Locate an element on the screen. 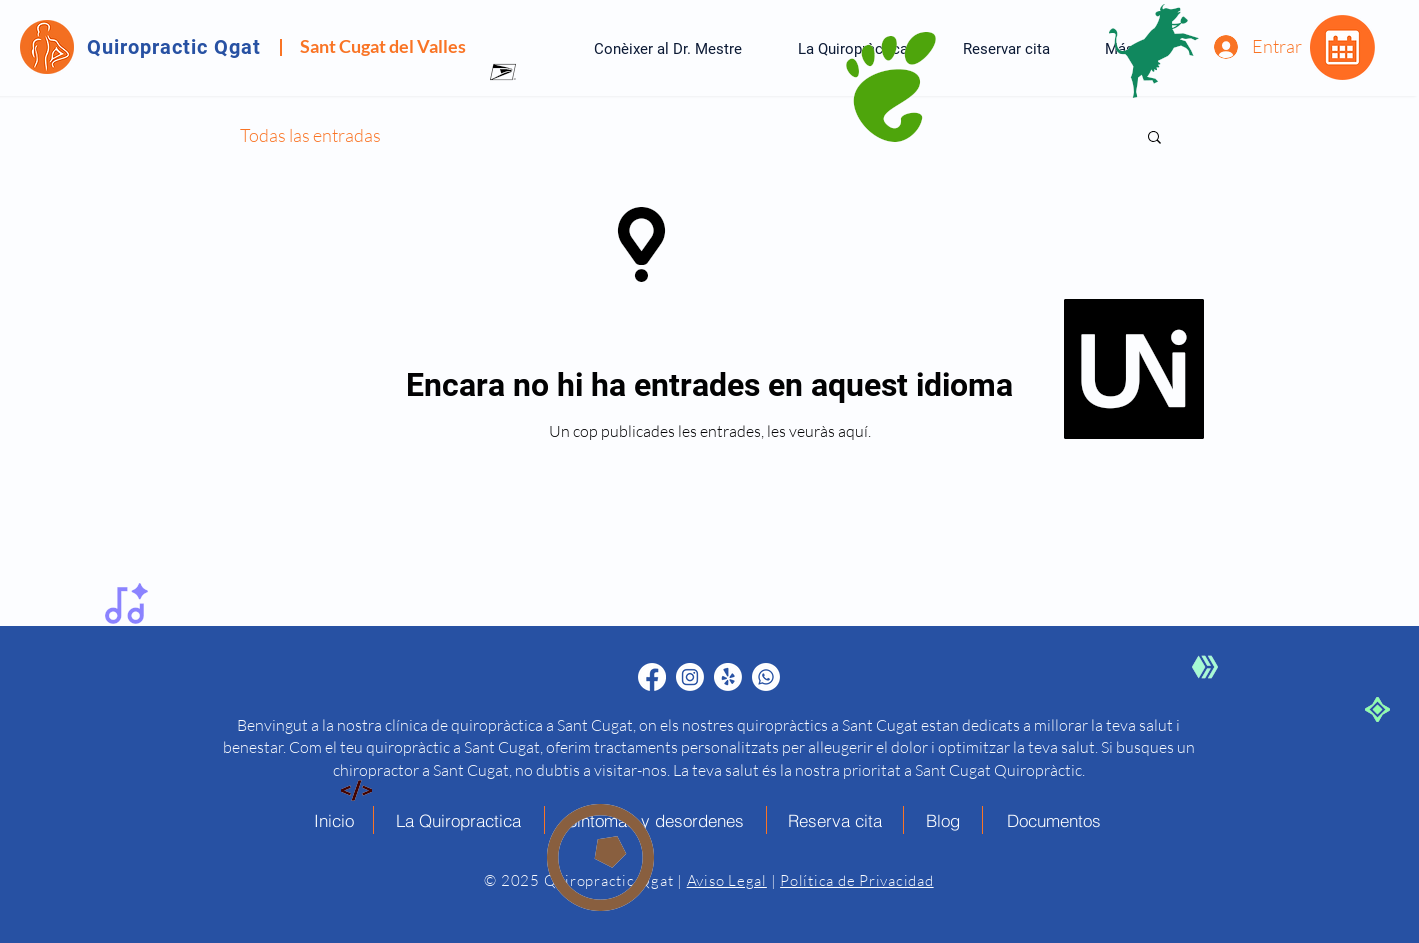 The image size is (1419, 943). access AI-powered music features is located at coordinates (127, 605).